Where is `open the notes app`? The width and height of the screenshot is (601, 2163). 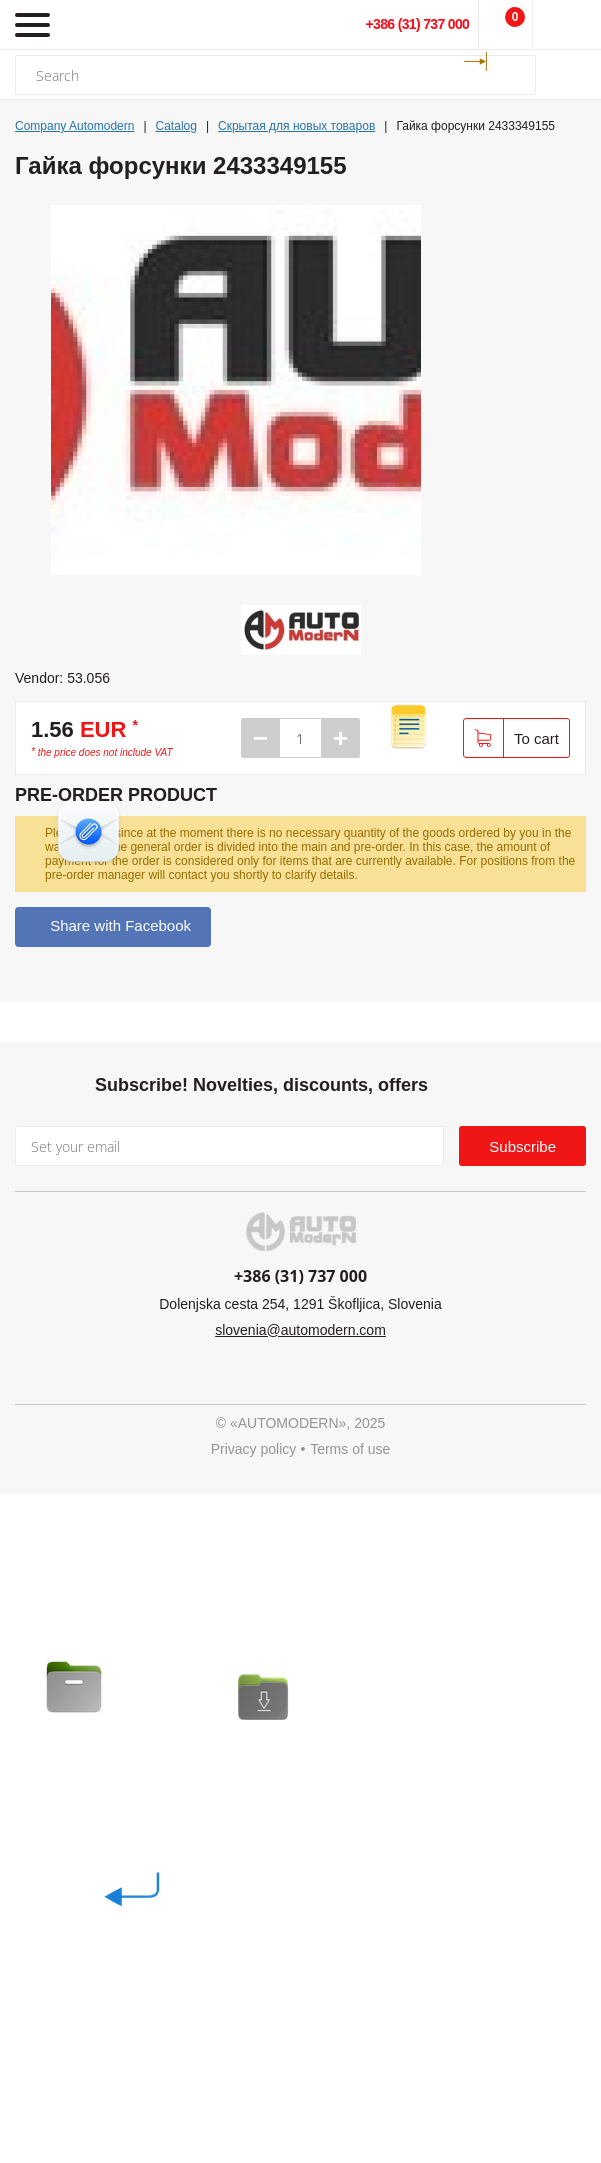 open the notes app is located at coordinates (408, 726).